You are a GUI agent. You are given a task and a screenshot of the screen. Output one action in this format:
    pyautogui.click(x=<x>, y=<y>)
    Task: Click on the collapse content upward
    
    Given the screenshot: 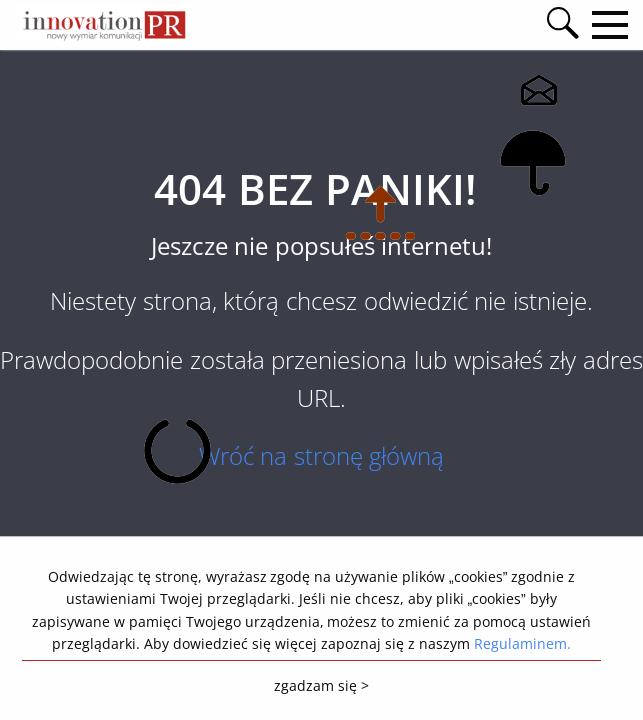 What is the action you would take?
    pyautogui.click(x=380, y=217)
    